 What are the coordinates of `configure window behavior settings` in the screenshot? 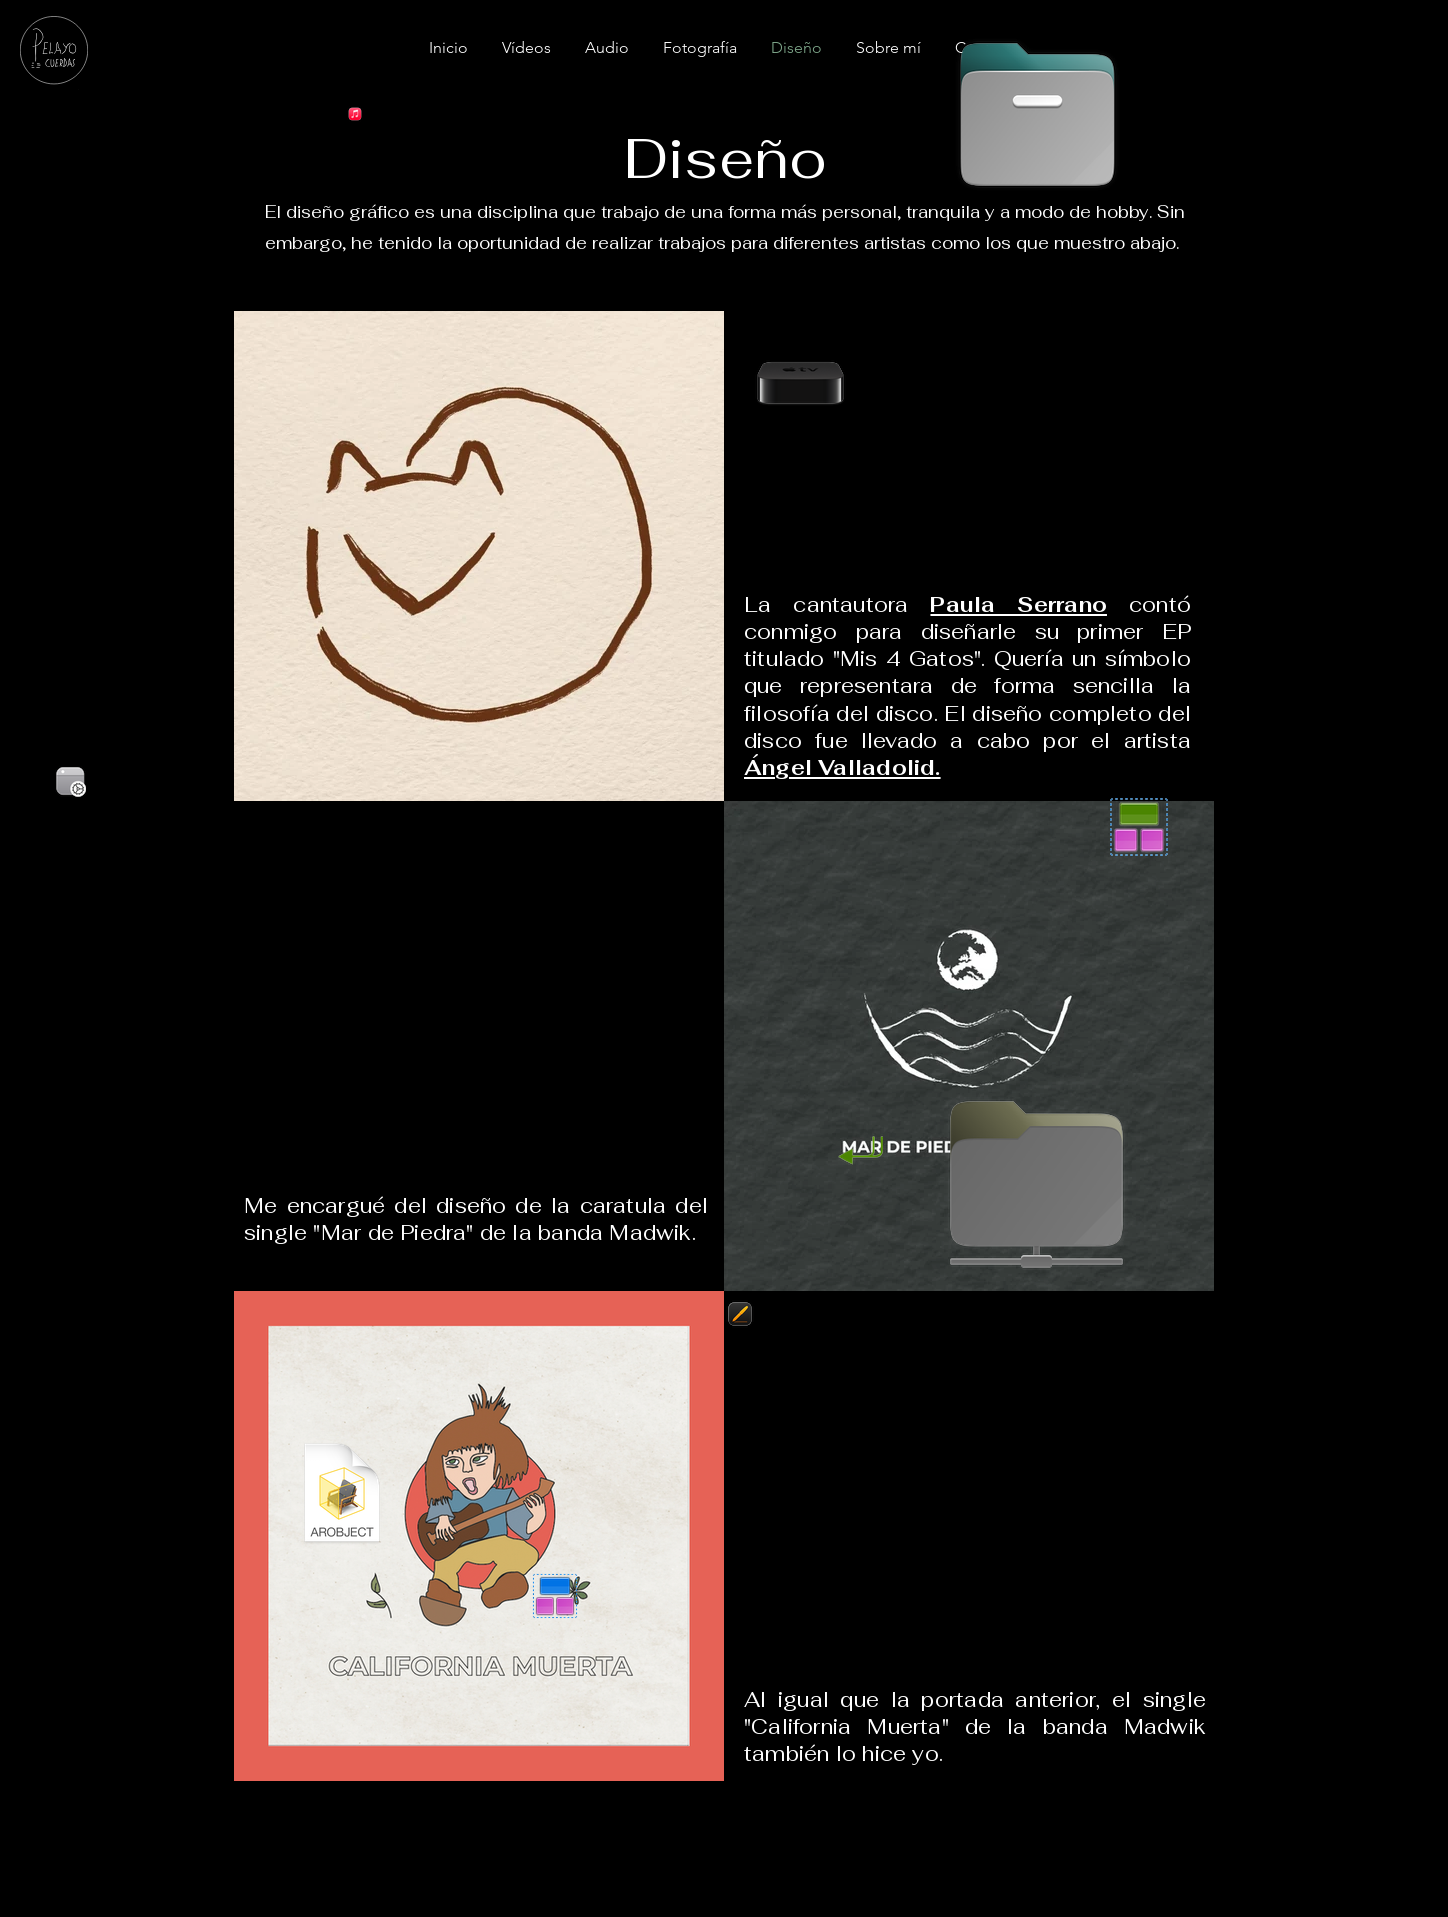 It's located at (70, 781).